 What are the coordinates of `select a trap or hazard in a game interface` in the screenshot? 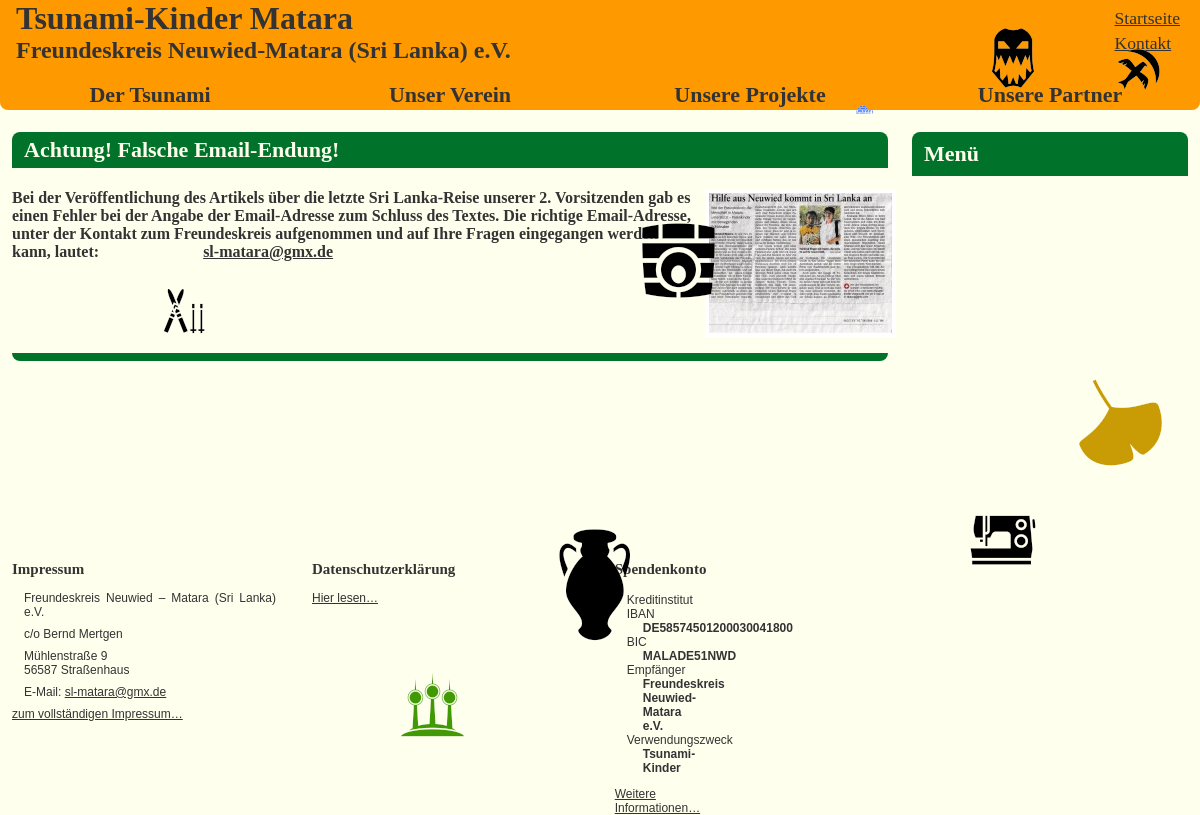 It's located at (1013, 58).